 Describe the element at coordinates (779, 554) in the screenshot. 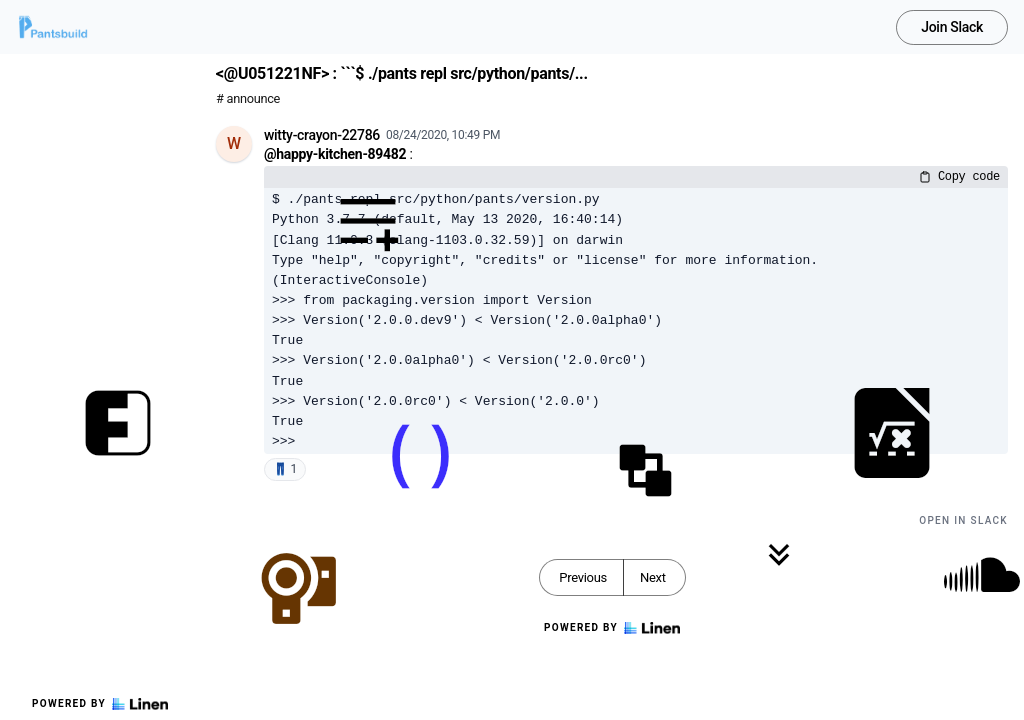

I see `scroll down to see more content` at that location.